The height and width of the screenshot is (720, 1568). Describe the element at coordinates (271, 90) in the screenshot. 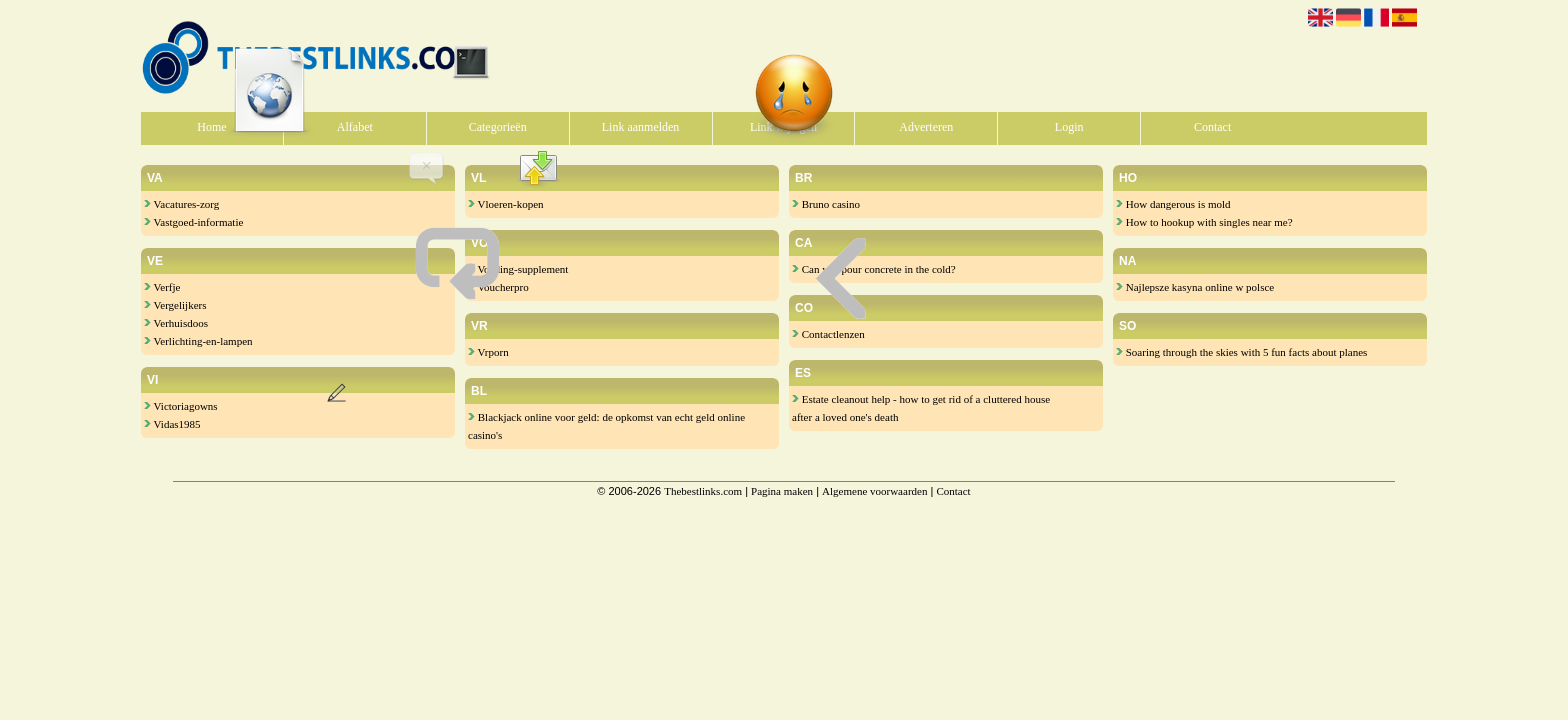

I see `an HTML or web page file` at that location.